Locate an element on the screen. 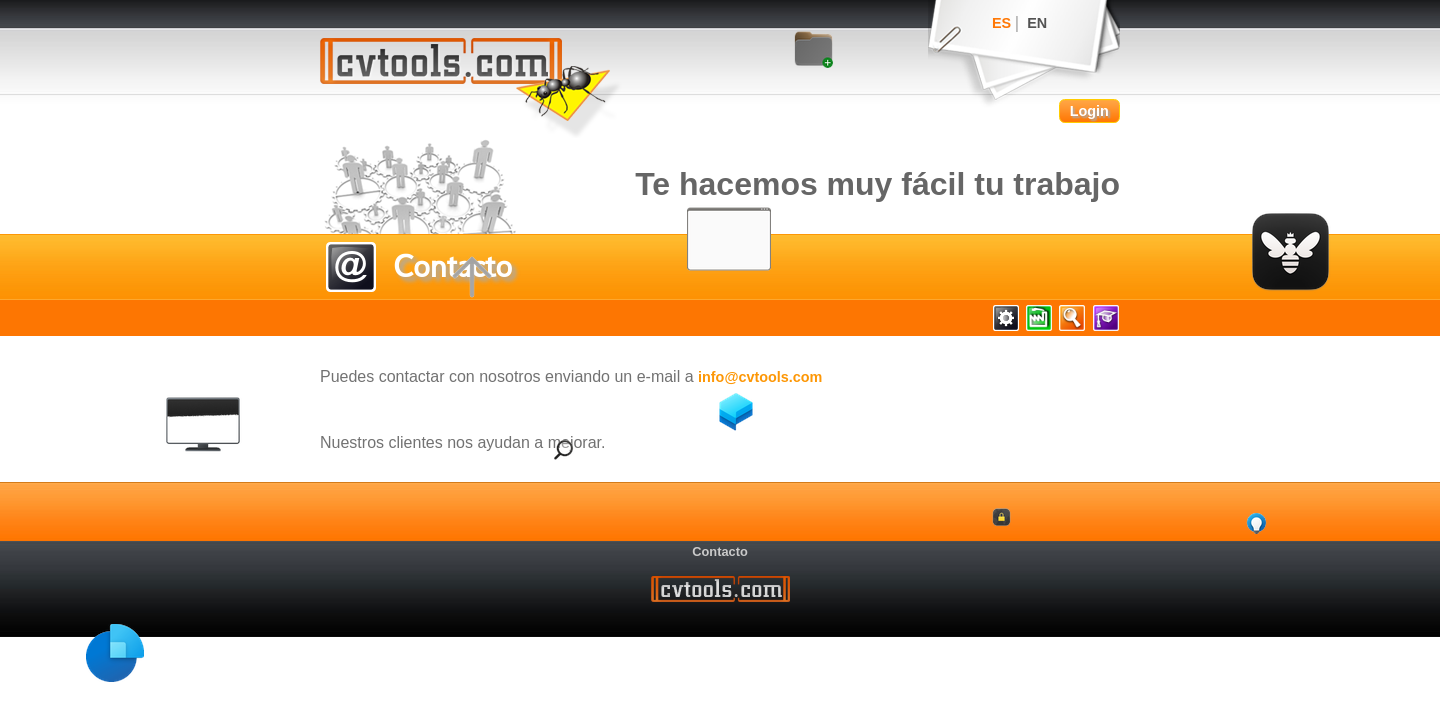  open the tips app for helpful hints and tutorials is located at coordinates (1256, 523).